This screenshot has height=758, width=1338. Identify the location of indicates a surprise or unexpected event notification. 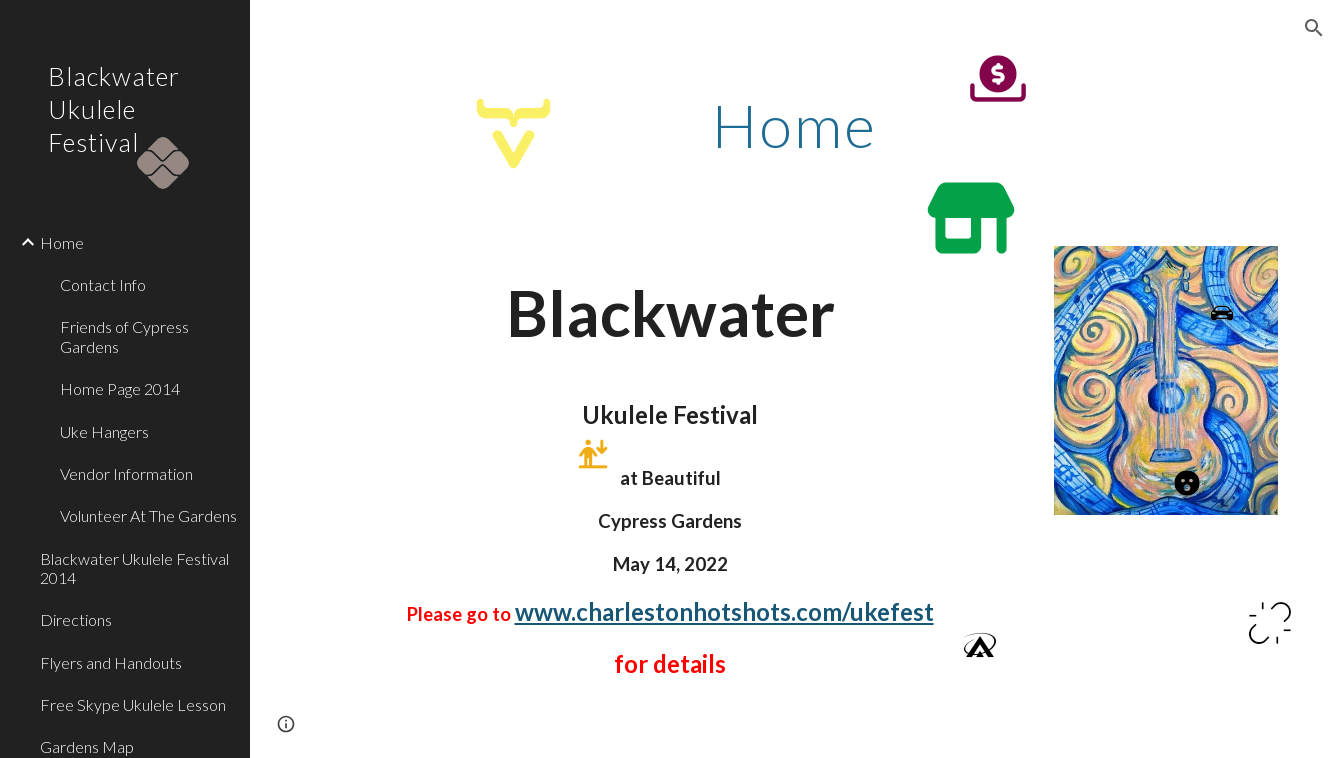
(1187, 483).